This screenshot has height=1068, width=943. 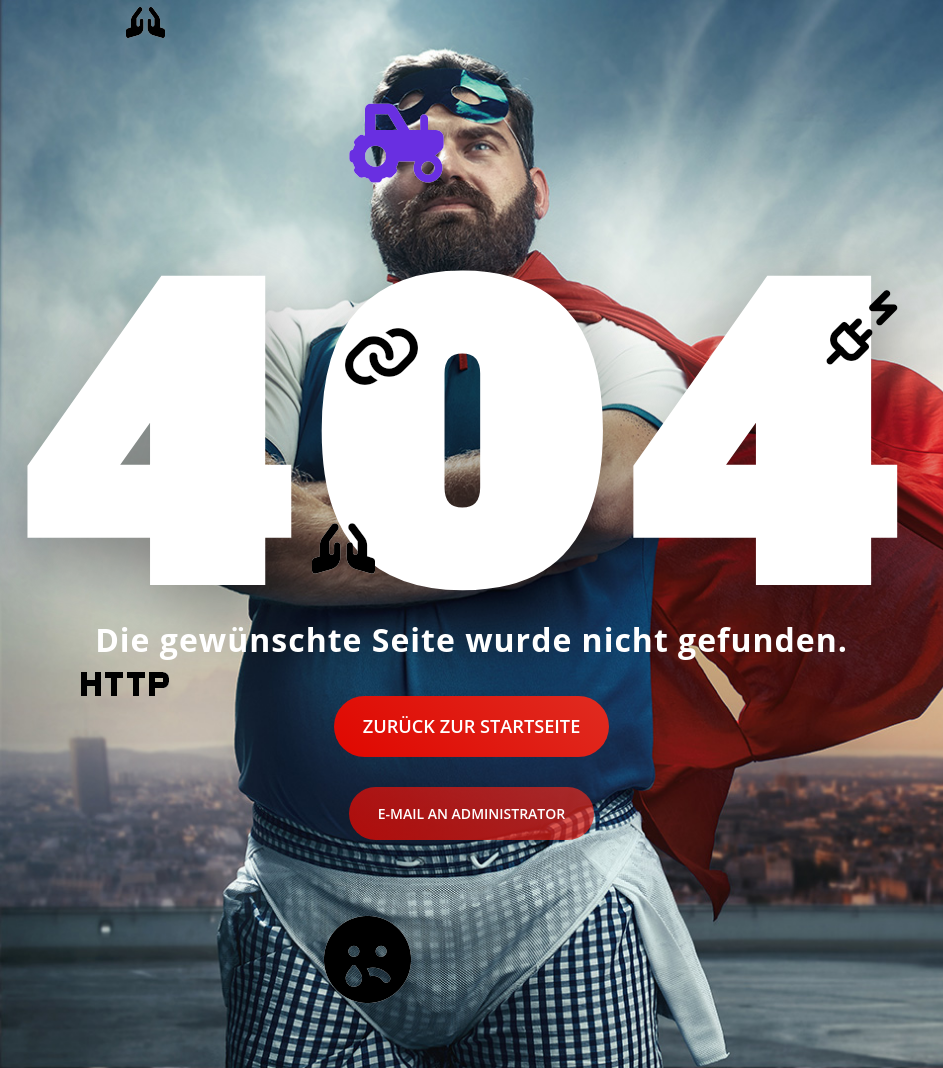 What do you see at coordinates (125, 684) in the screenshot?
I see `indicates a web link or URL` at bounding box center [125, 684].